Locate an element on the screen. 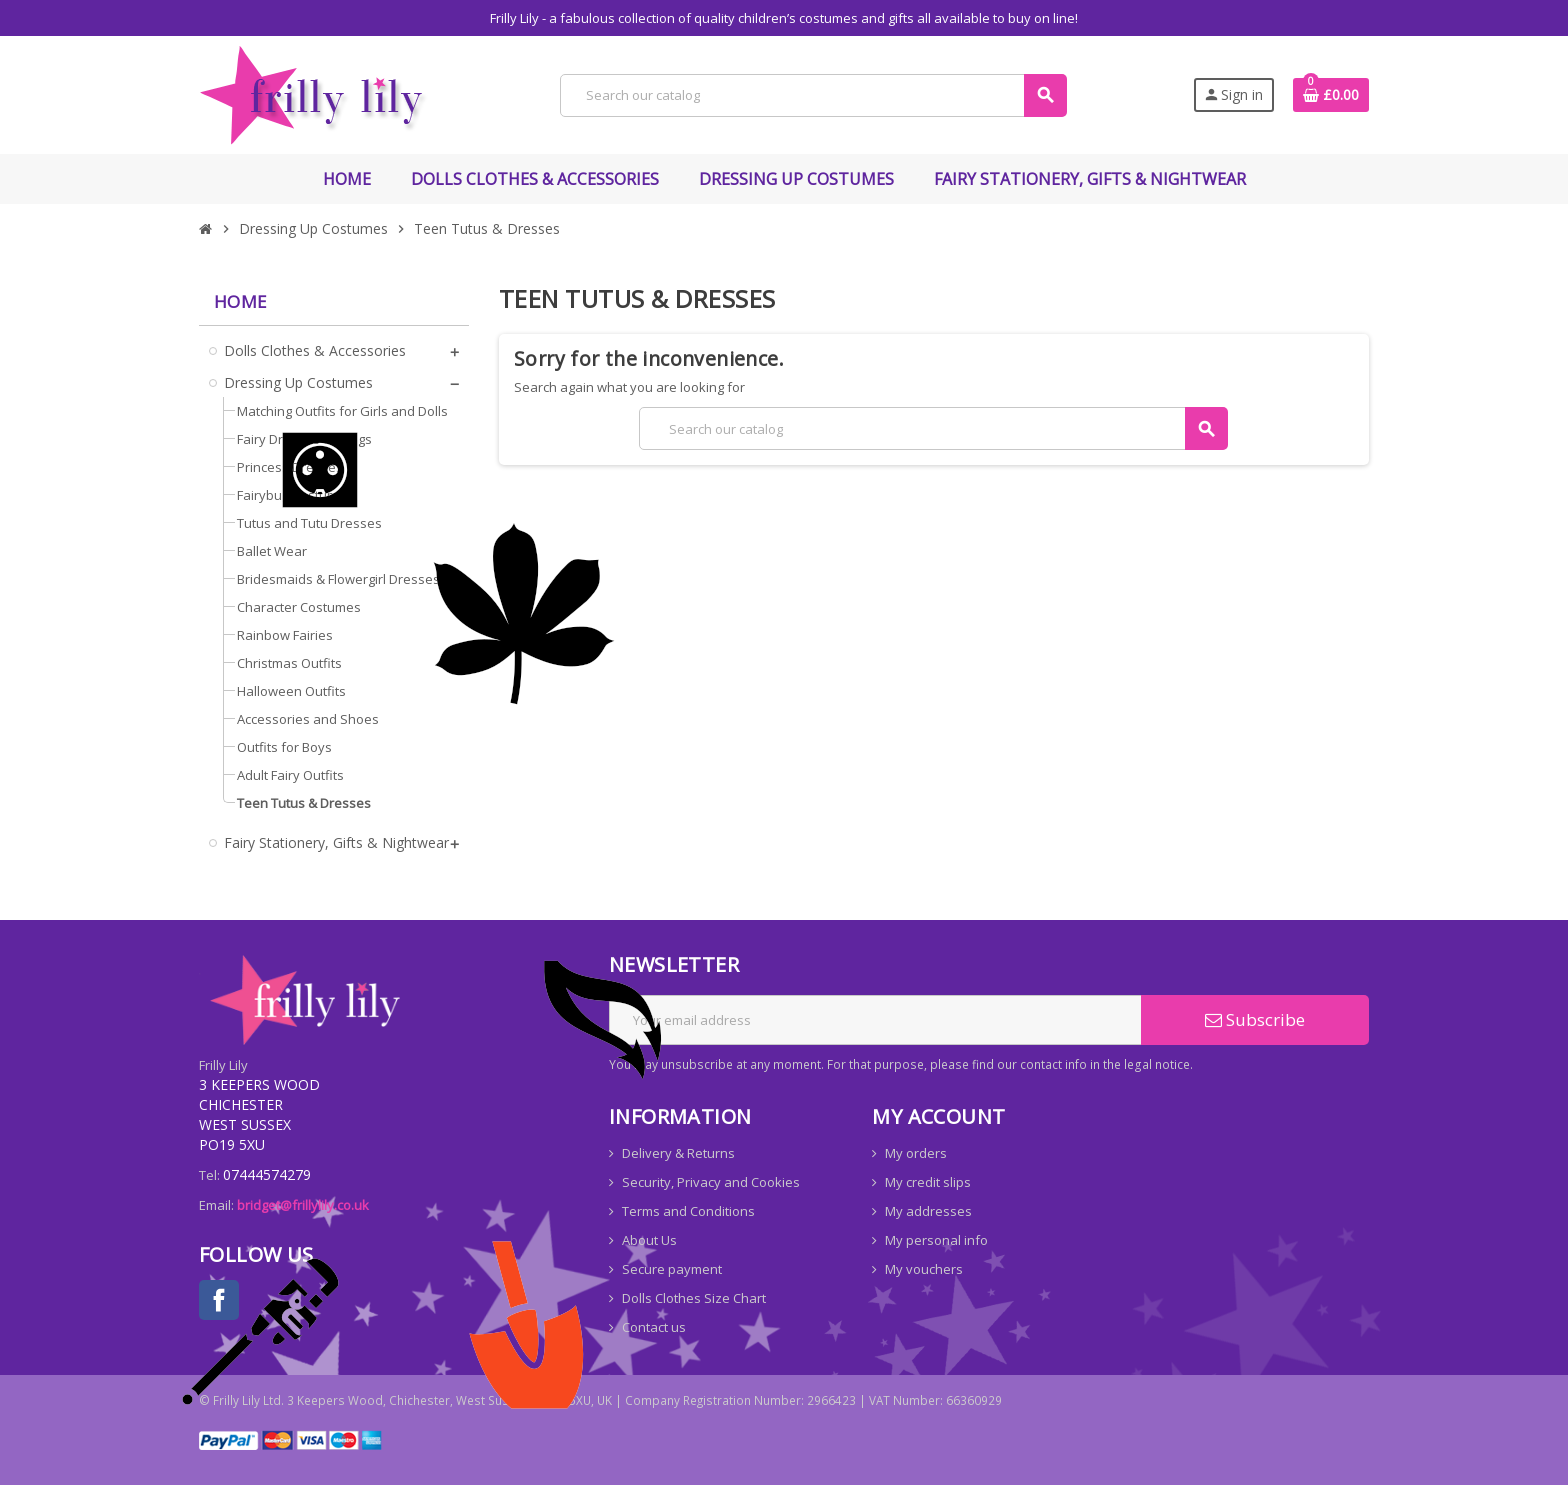 This screenshot has height=1485, width=1568. access settings or configuration options is located at coordinates (260, 1331).